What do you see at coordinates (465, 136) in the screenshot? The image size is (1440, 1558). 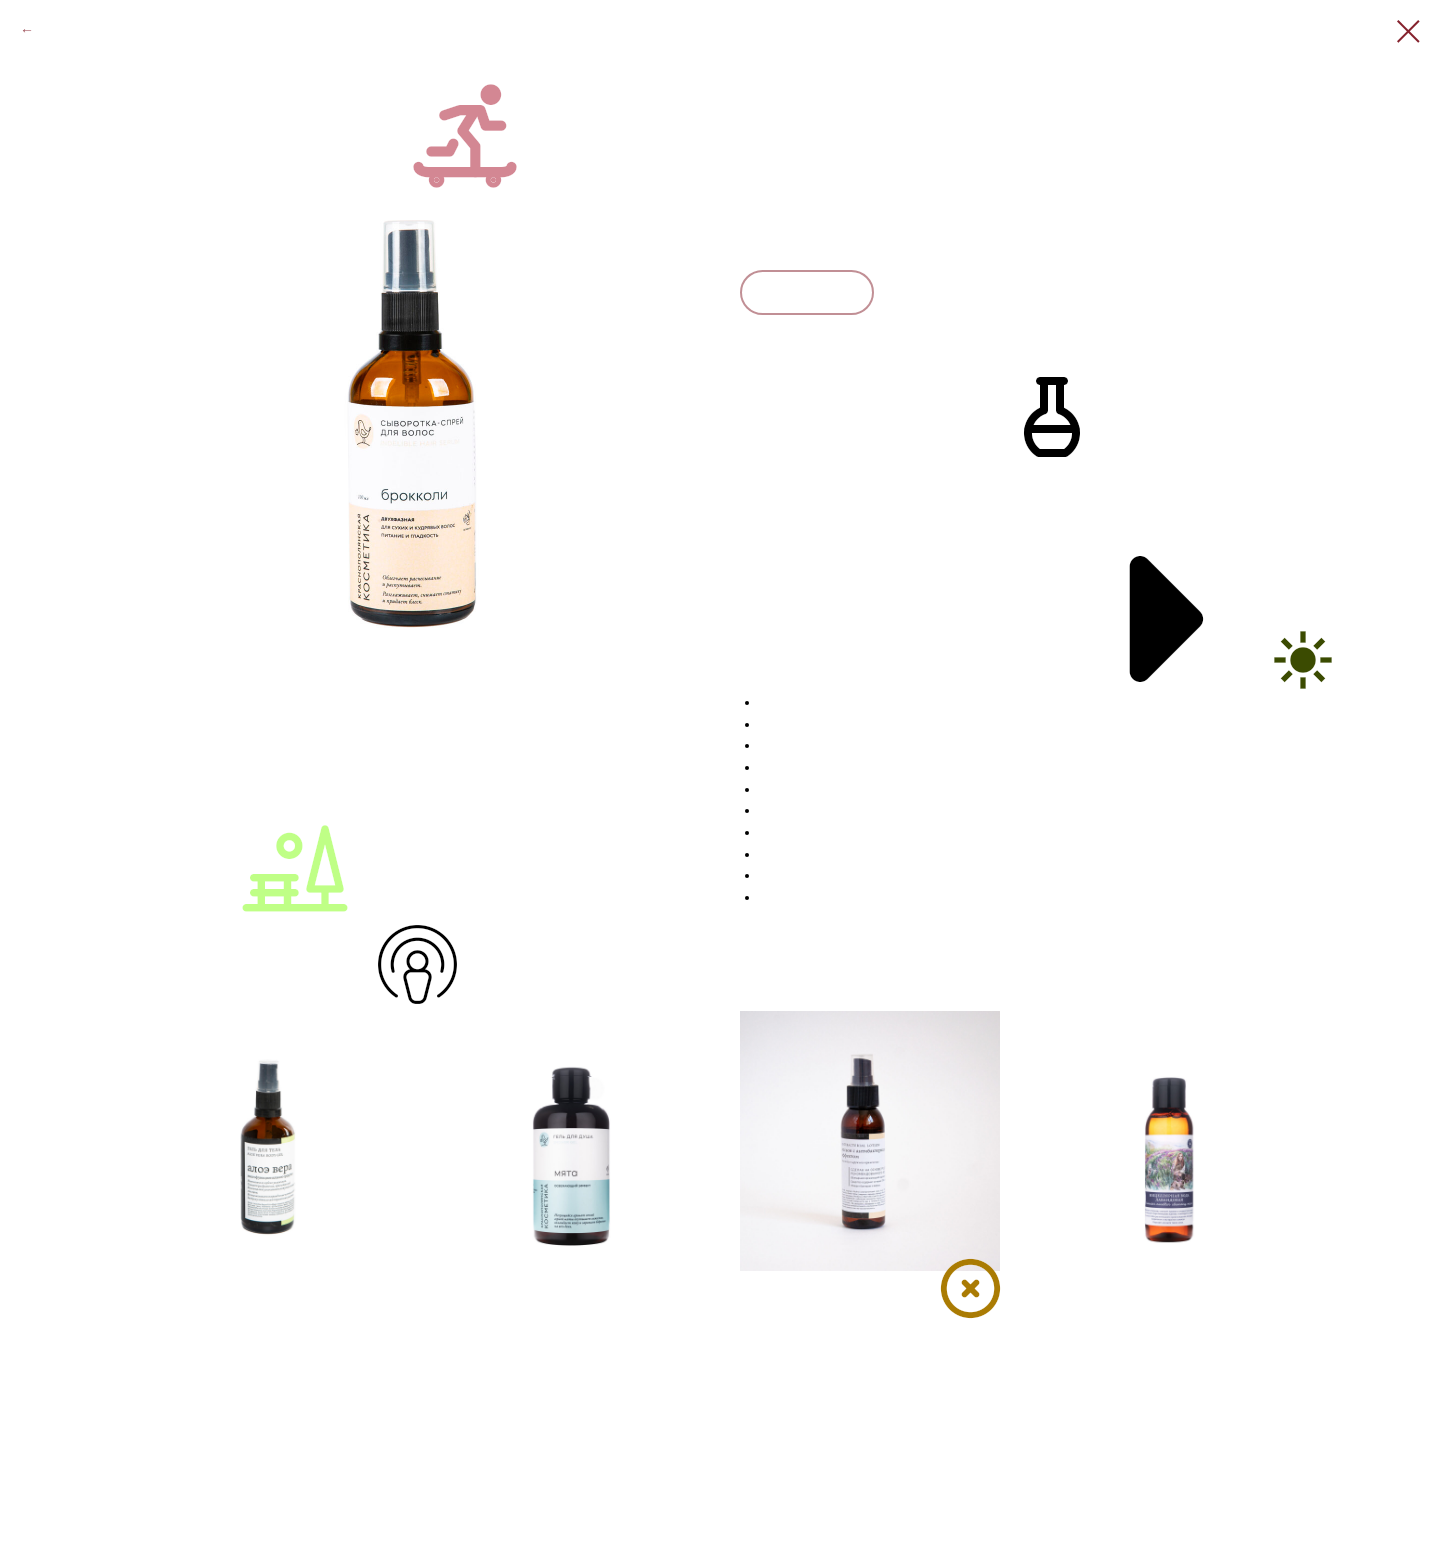 I see `browse skateboarding or action sports content` at bounding box center [465, 136].